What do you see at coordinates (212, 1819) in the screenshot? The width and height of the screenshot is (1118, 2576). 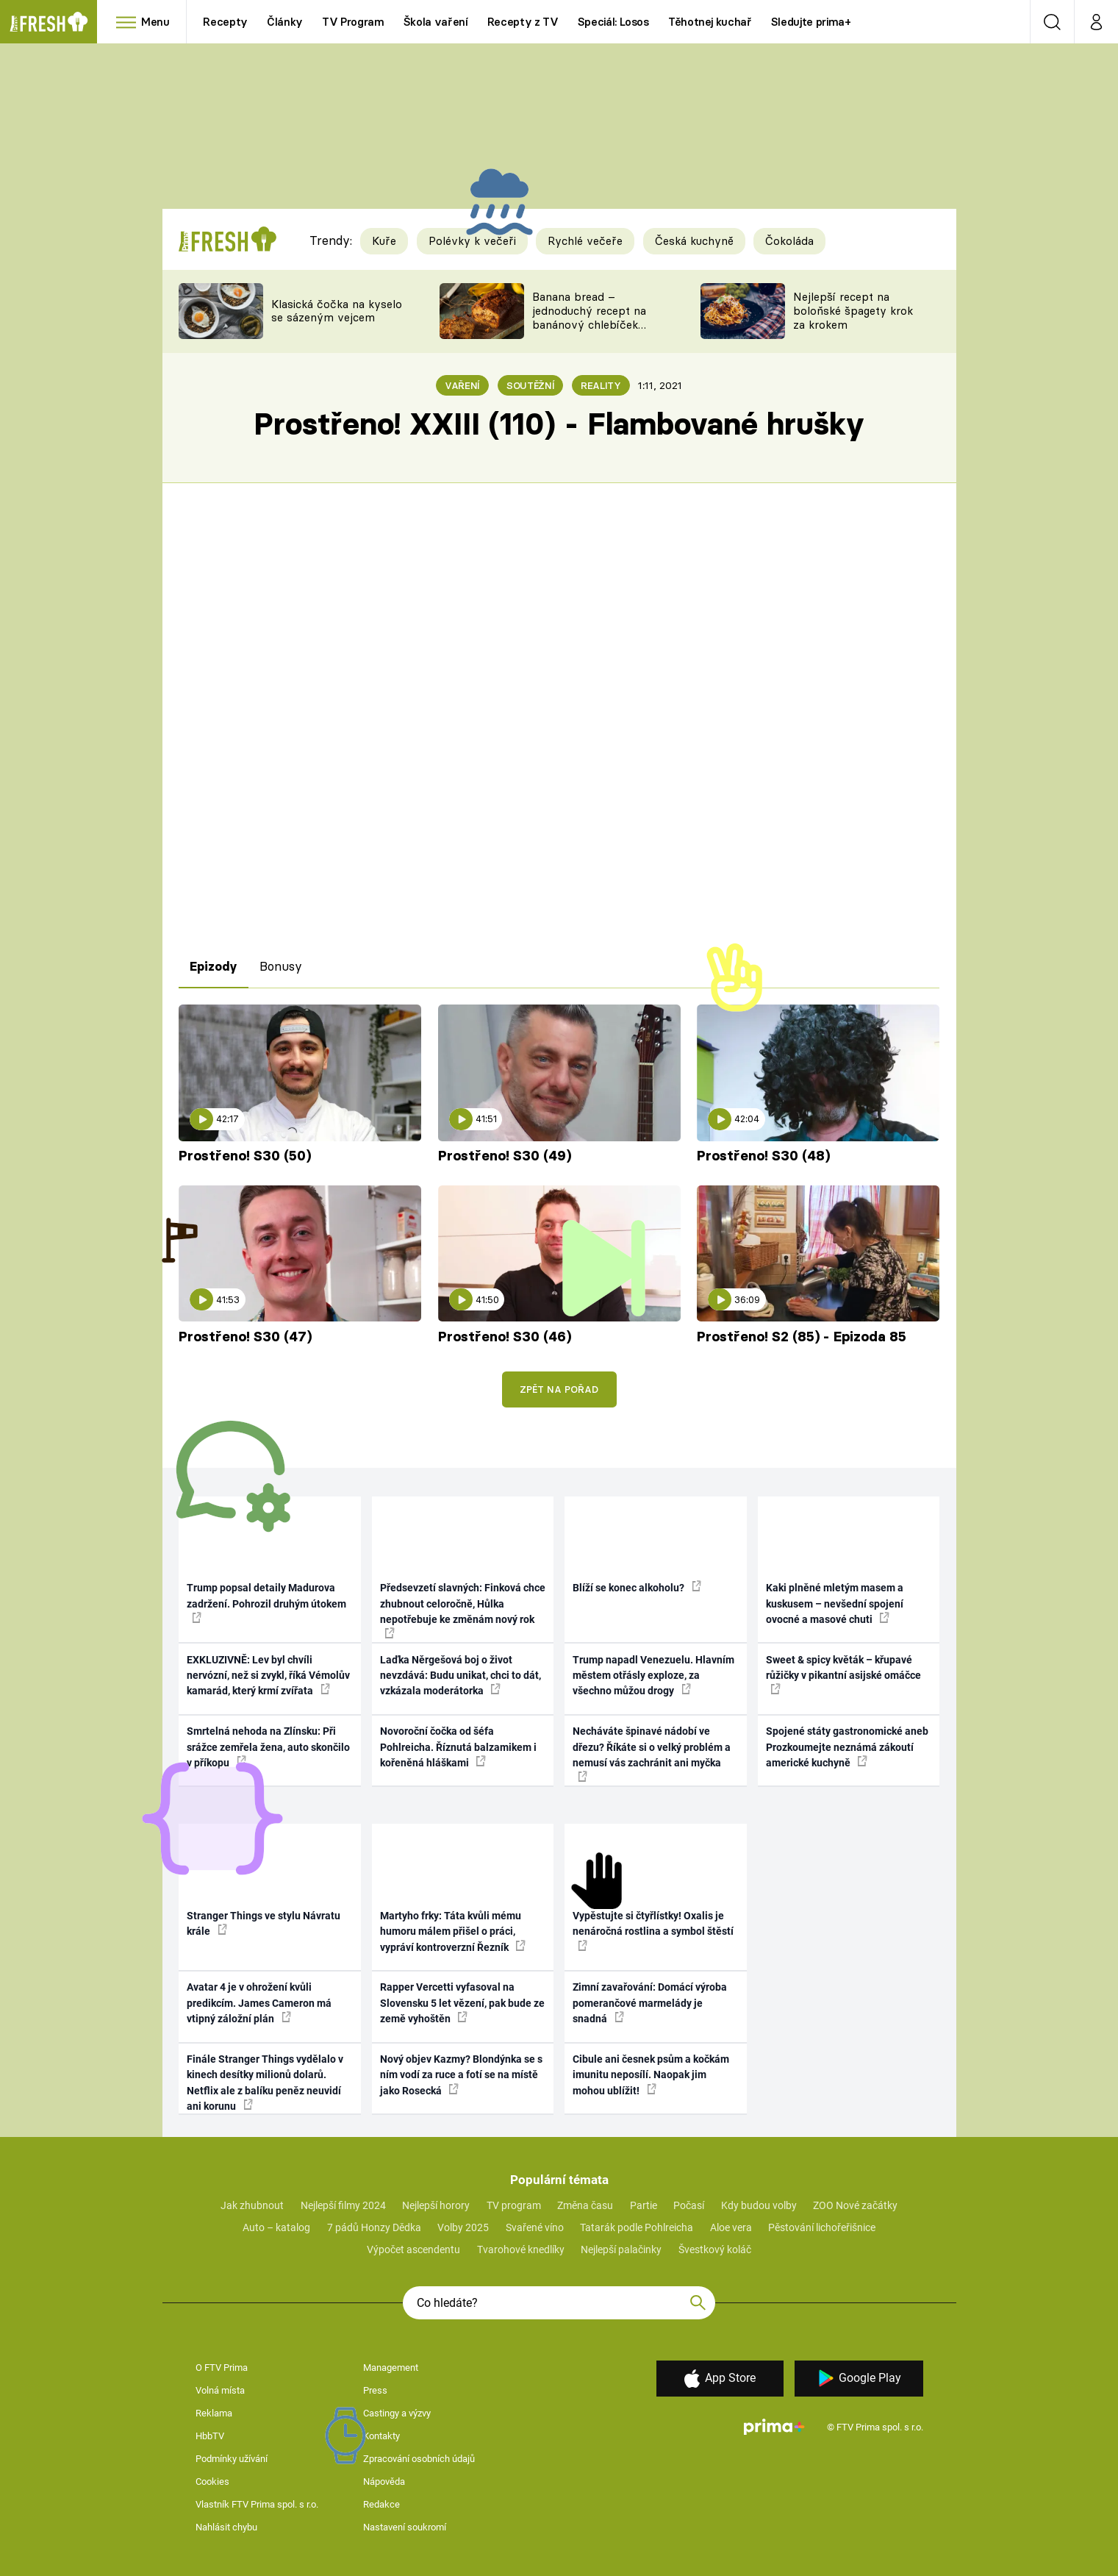 I see `access code or developer settings` at bounding box center [212, 1819].